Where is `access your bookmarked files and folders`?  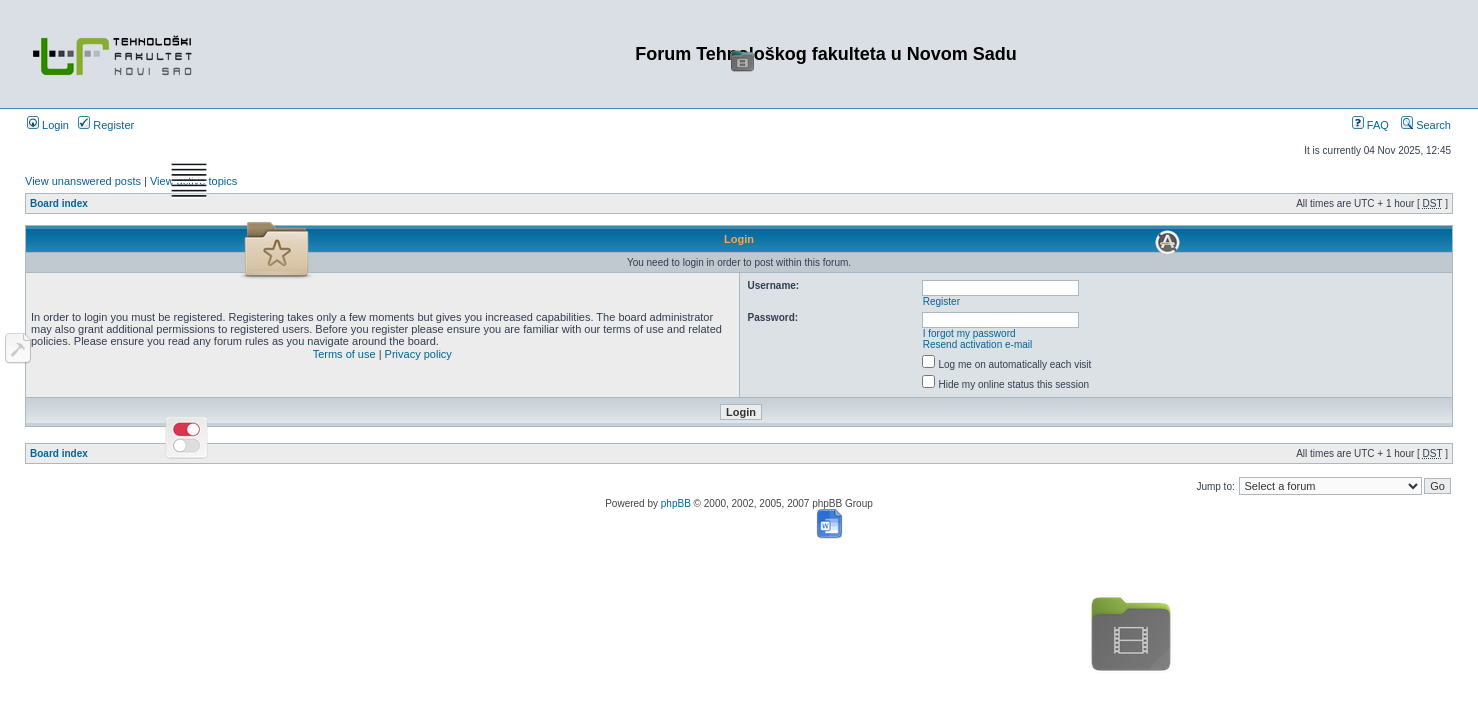 access your bookmarked files and folders is located at coordinates (276, 252).